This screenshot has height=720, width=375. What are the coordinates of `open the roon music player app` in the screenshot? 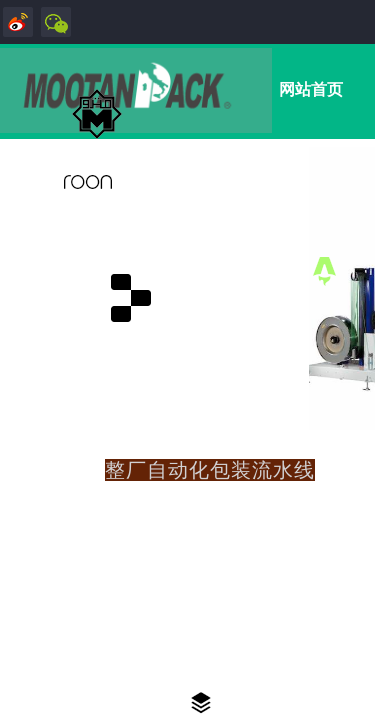 It's located at (88, 182).